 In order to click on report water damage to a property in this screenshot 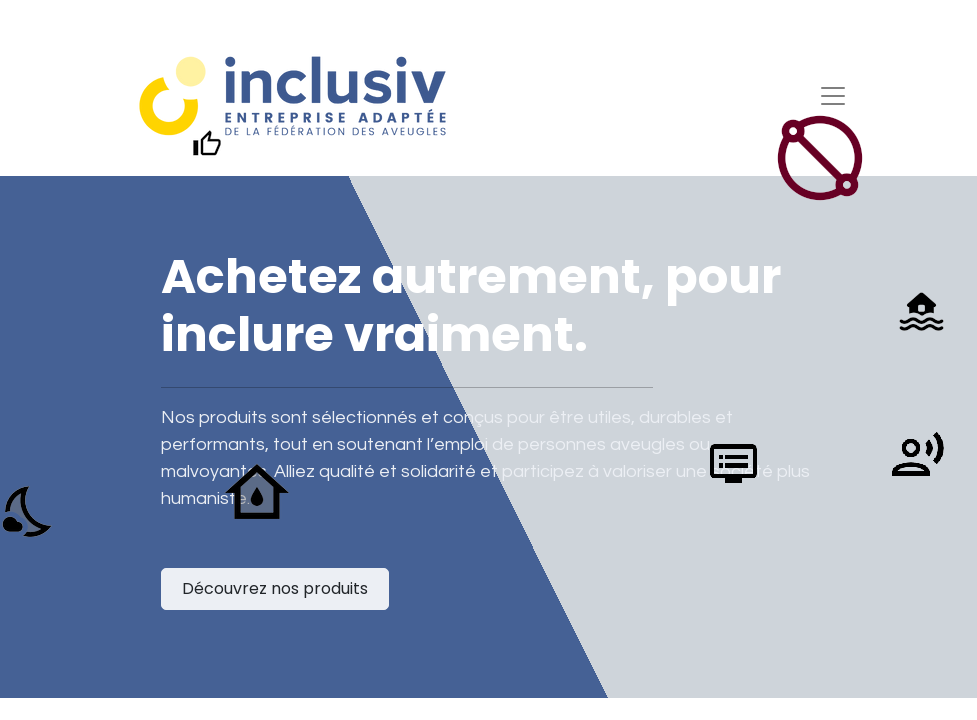, I will do `click(257, 493)`.